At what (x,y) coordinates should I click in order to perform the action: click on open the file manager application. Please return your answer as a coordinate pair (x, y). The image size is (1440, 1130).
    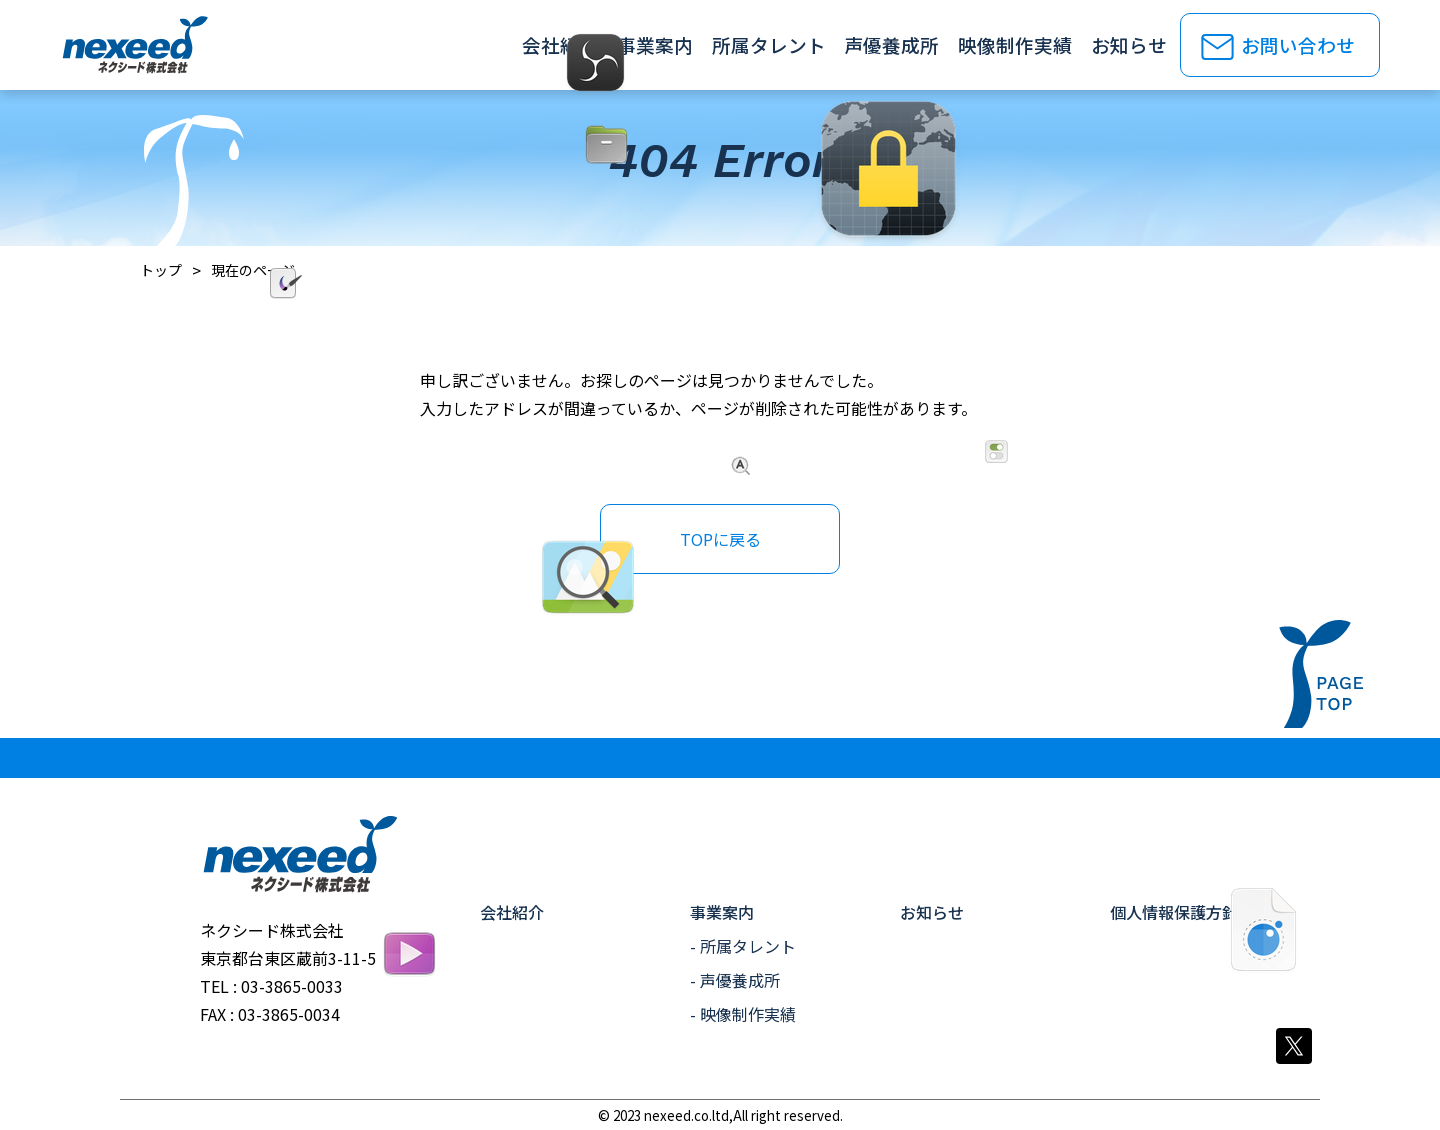
    Looking at the image, I should click on (606, 144).